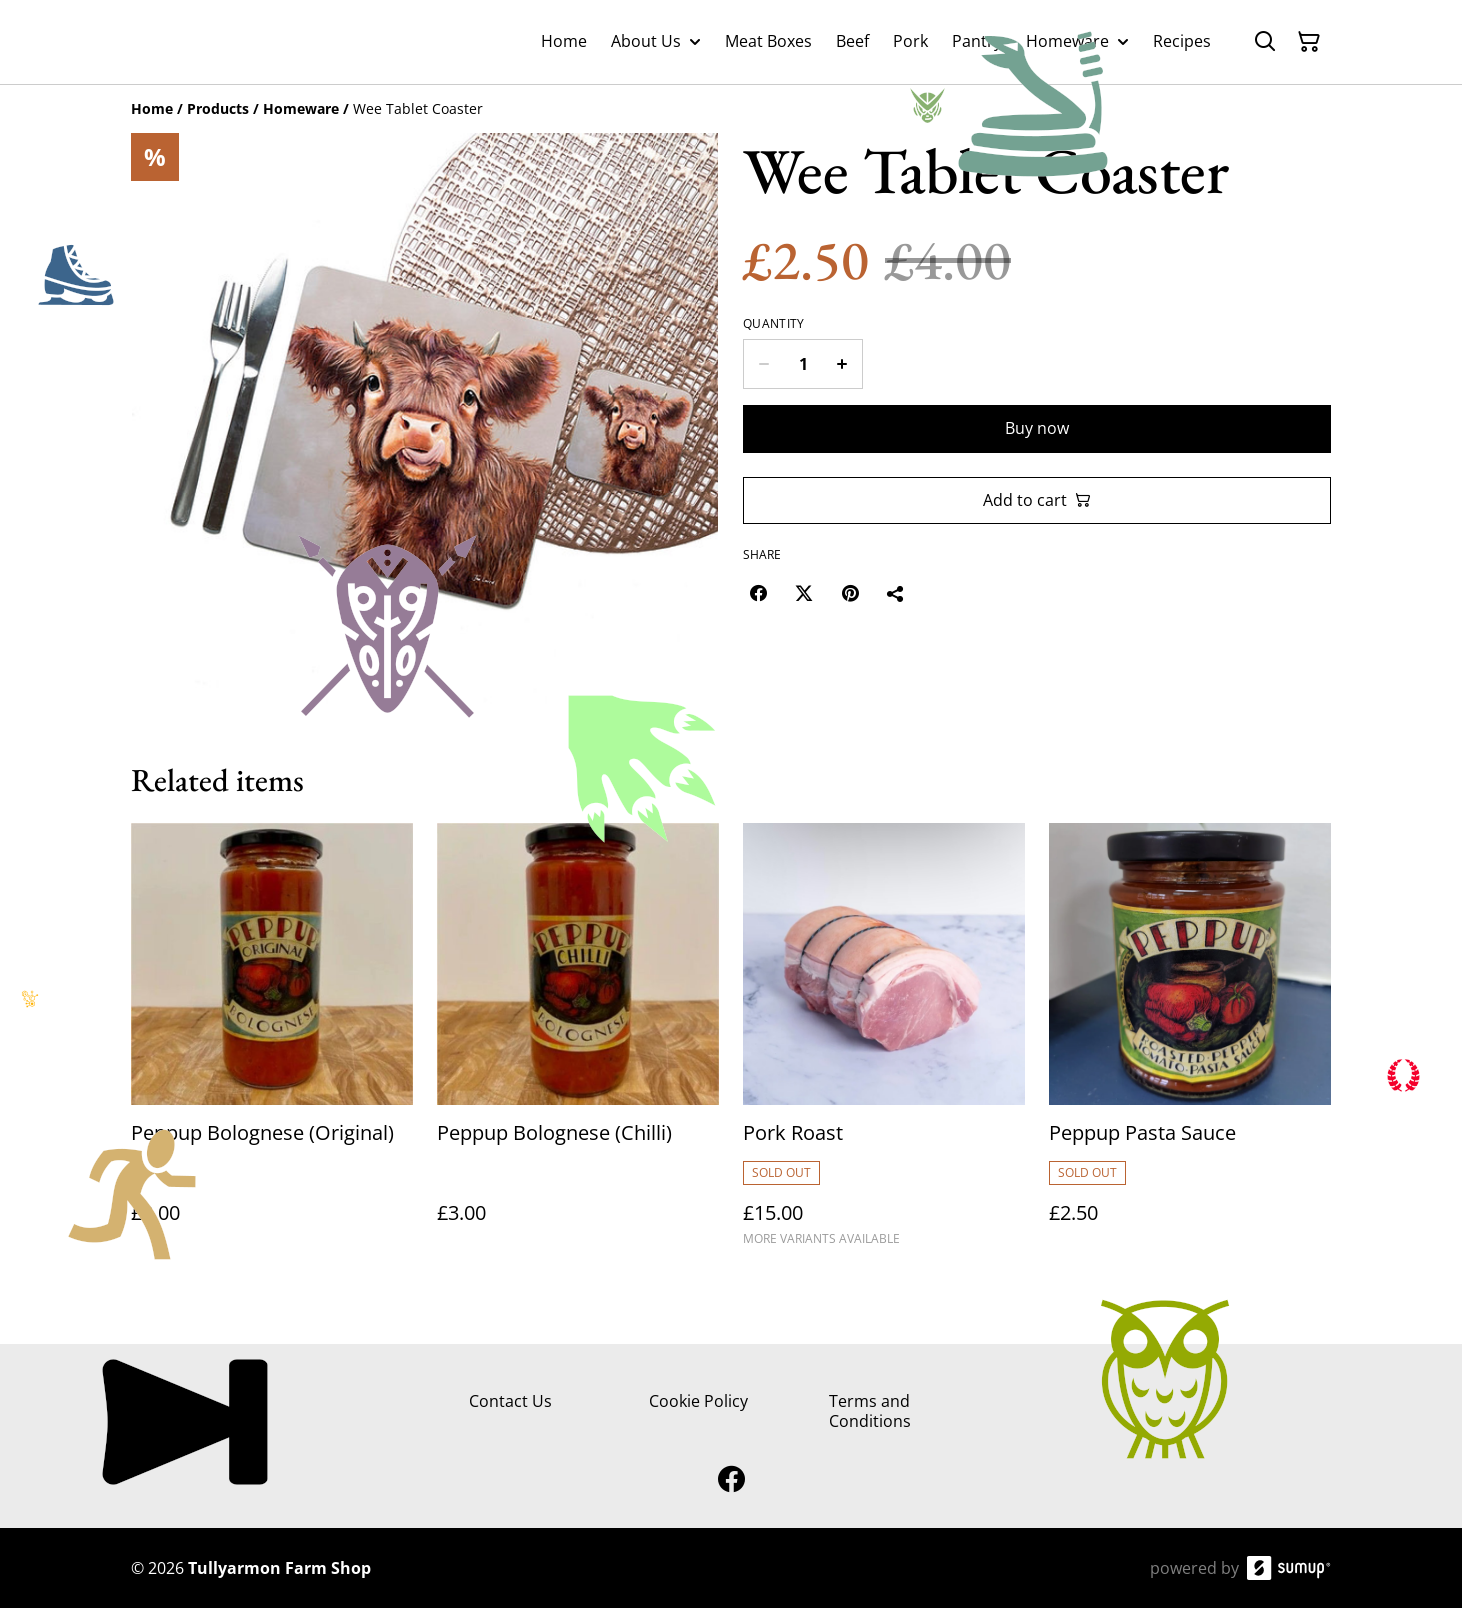 This screenshot has height=1608, width=1462. What do you see at coordinates (1403, 1075) in the screenshot?
I see `indicates achievement or award earned` at bounding box center [1403, 1075].